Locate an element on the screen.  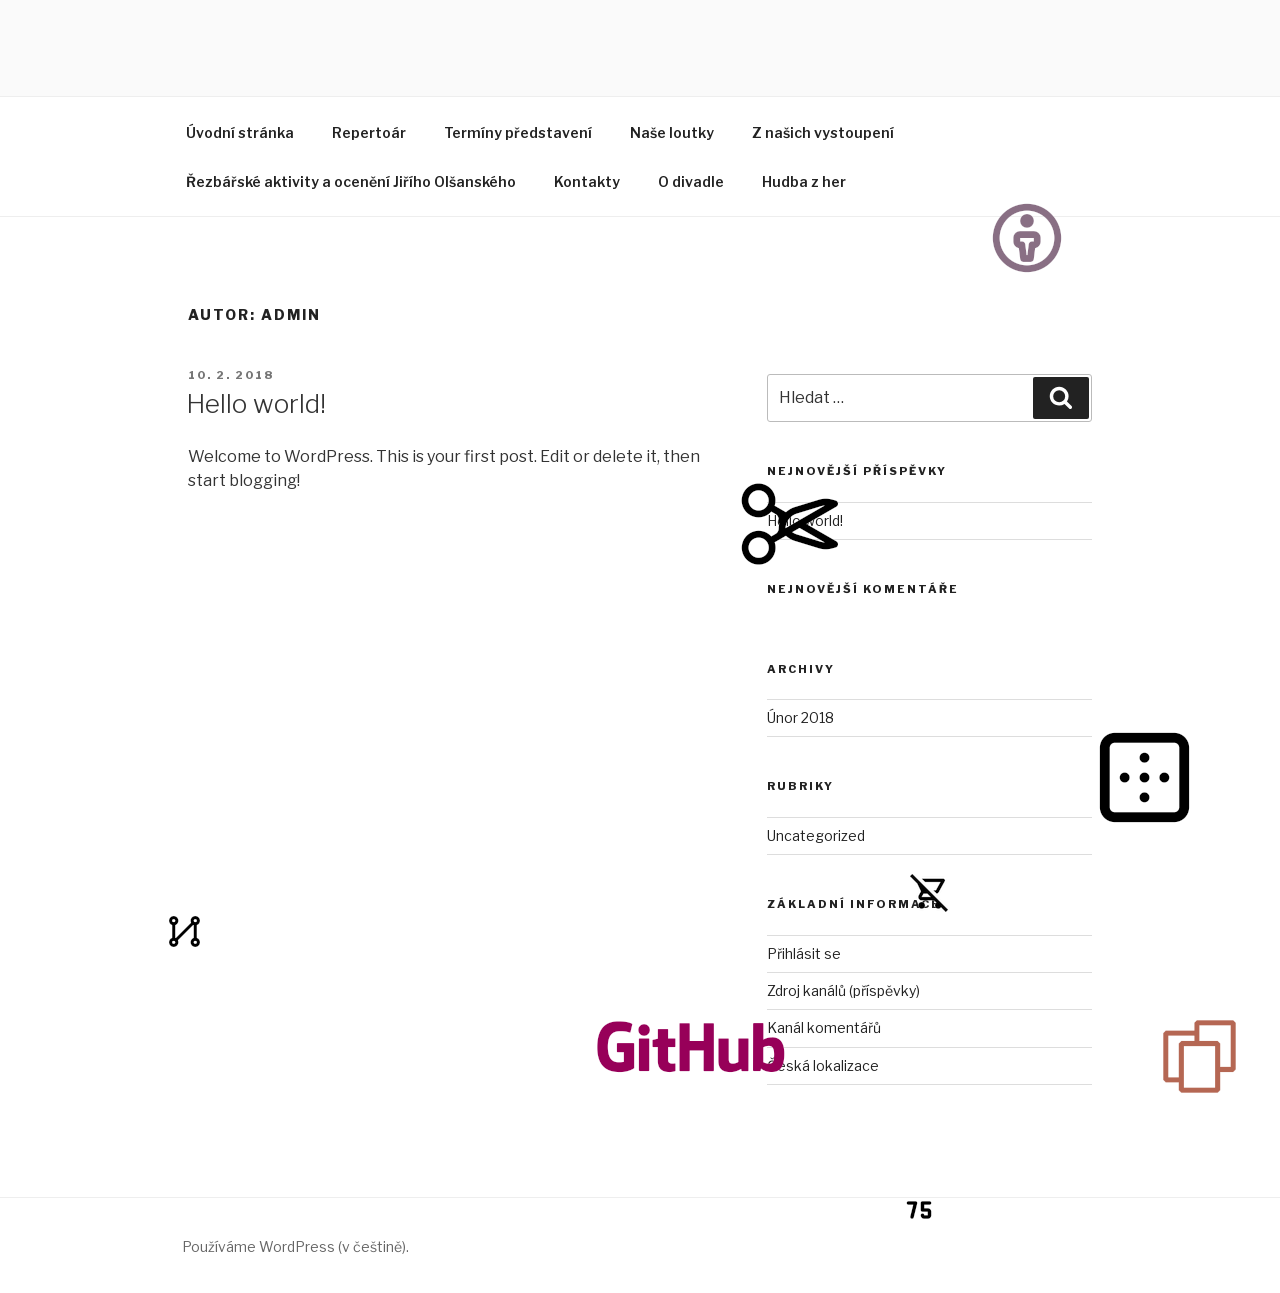
link to GitHub repository is located at coordinates (691, 1046).